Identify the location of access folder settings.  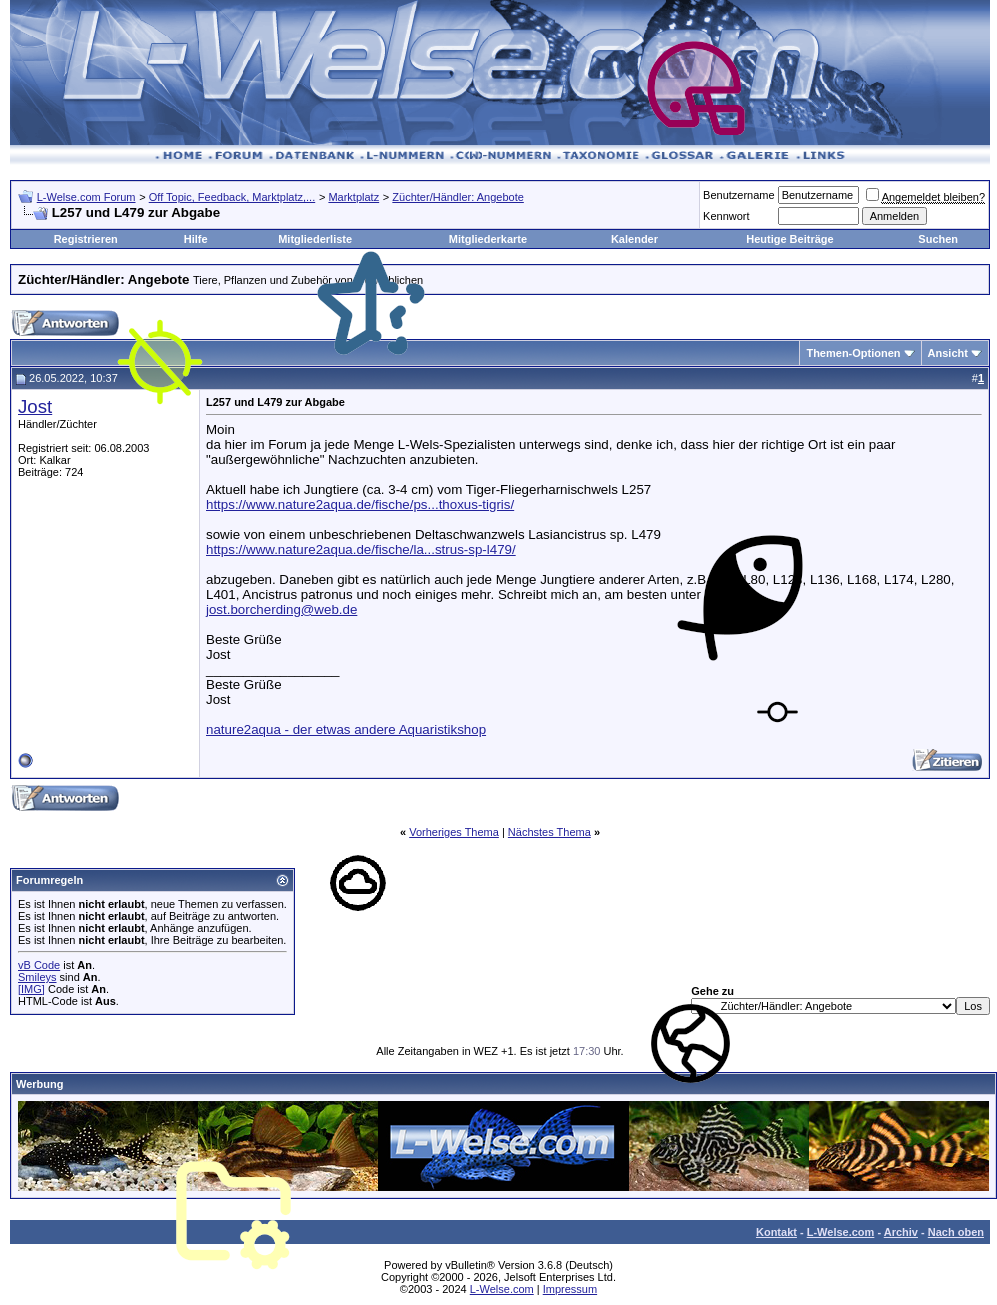
(233, 1213).